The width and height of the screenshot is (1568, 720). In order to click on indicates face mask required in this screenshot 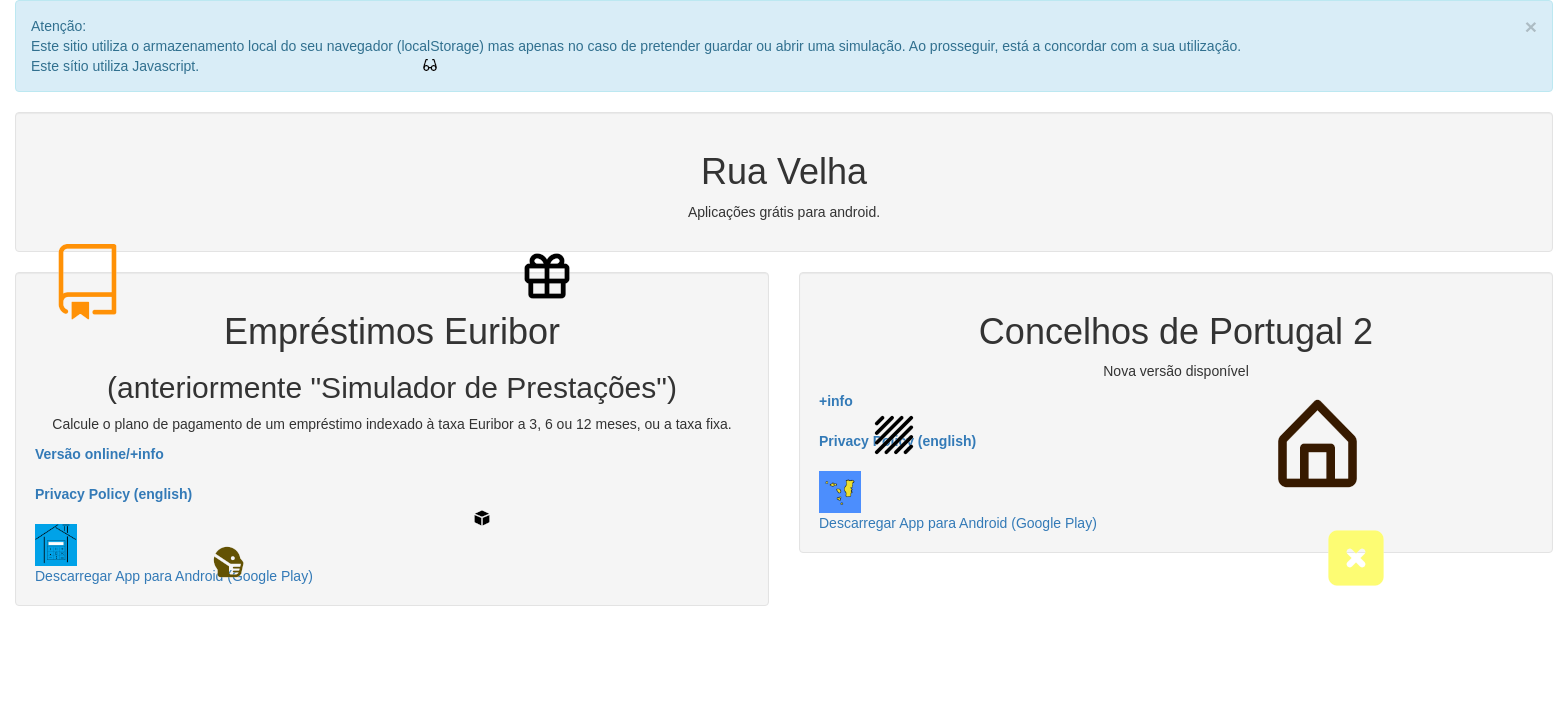, I will do `click(229, 562)`.